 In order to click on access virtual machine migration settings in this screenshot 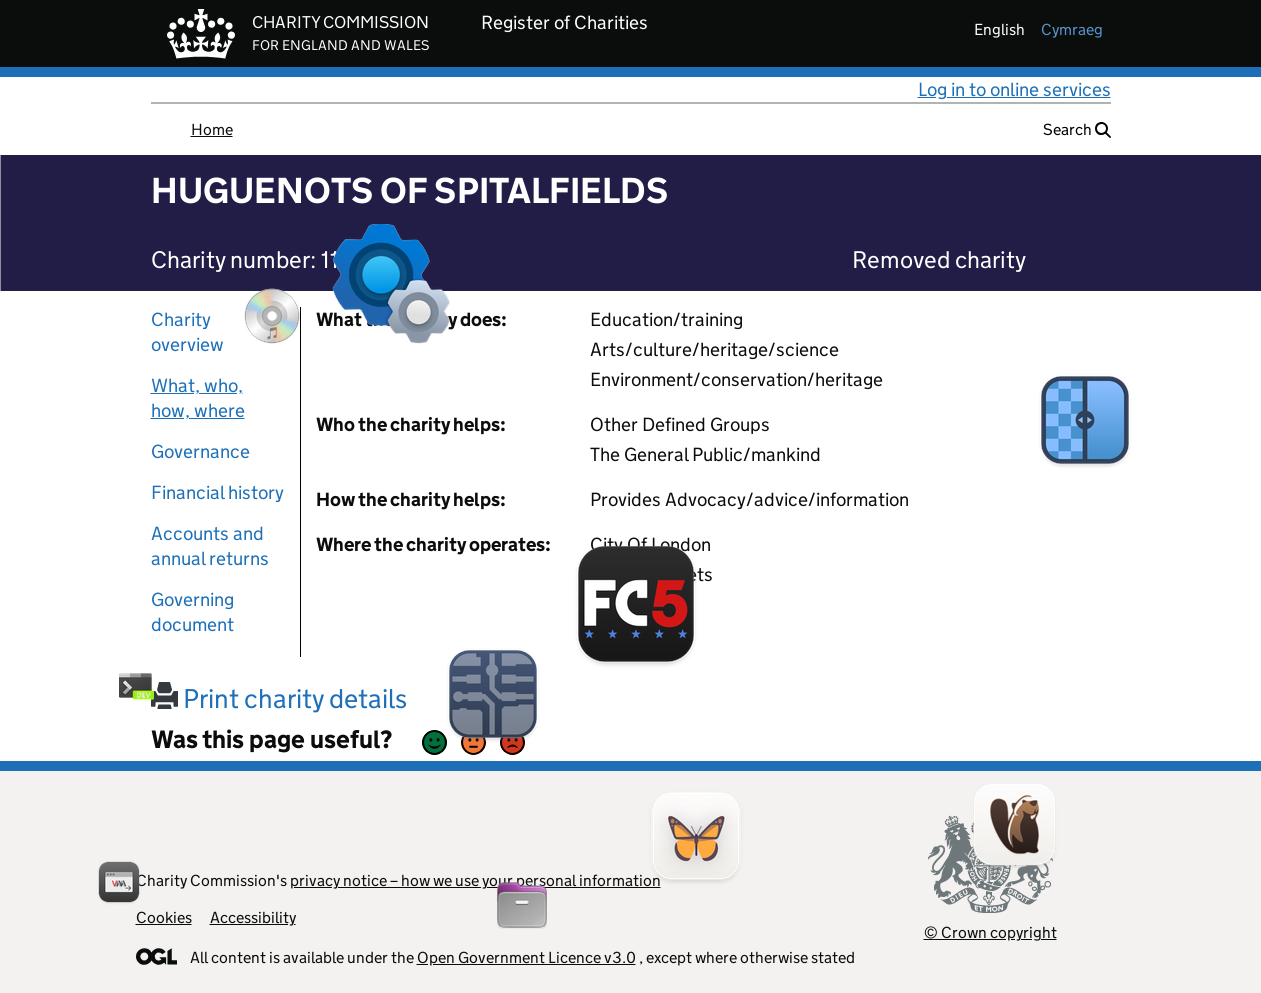, I will do `click(119, 882)`.